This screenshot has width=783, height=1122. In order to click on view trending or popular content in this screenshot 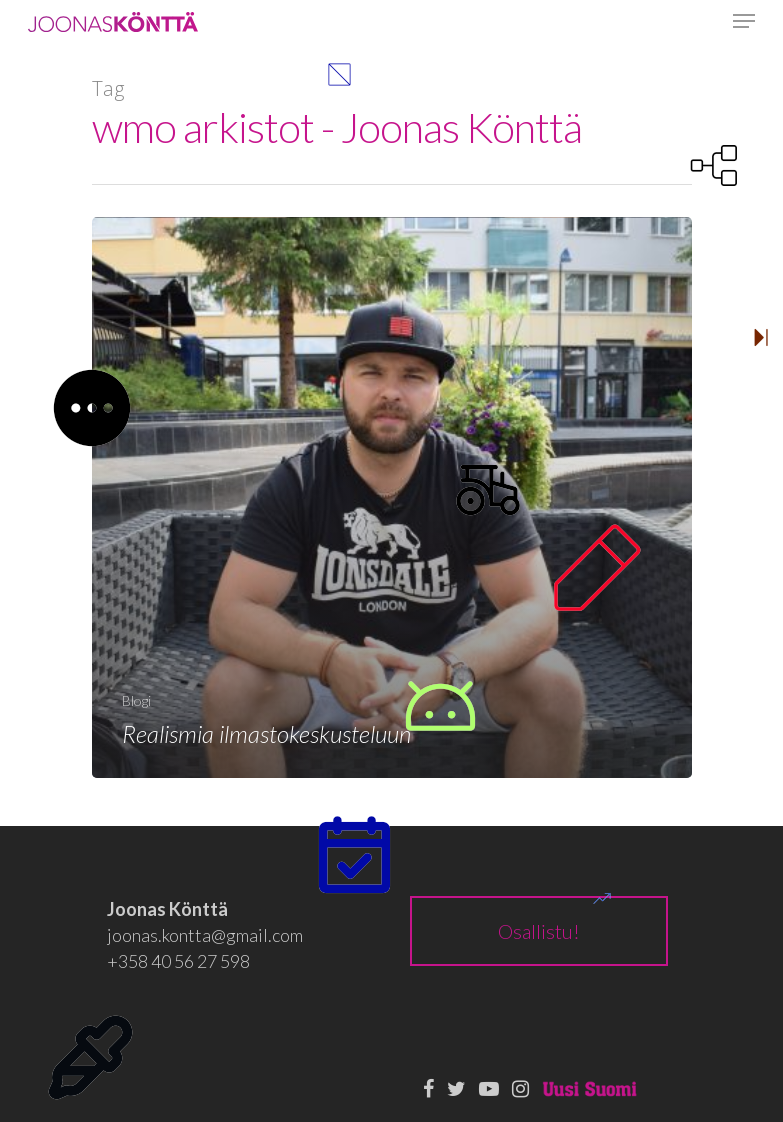, I will do `click(602, 899)`.